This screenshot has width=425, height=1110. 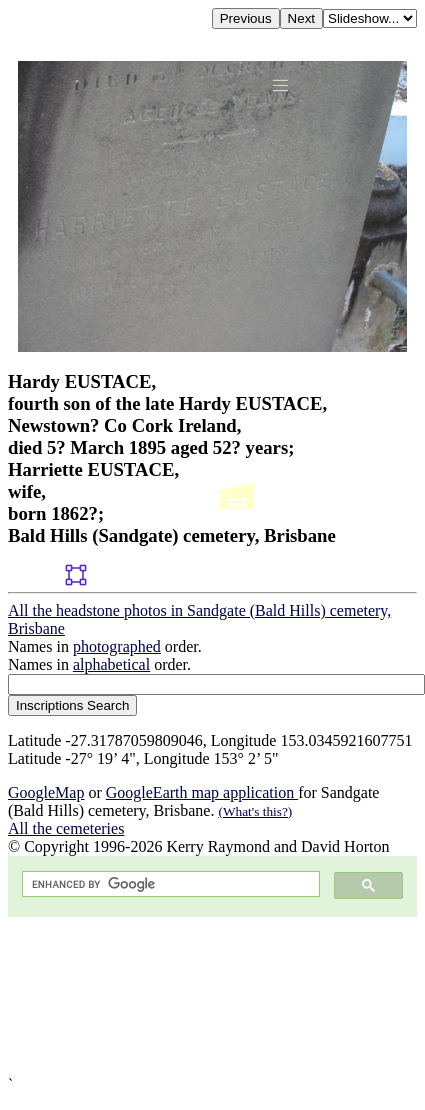 What do you see at coordinates (76, 575) in the screenshot?
I see `select or resize an object's boundaries` at bounding box center [76, 575].